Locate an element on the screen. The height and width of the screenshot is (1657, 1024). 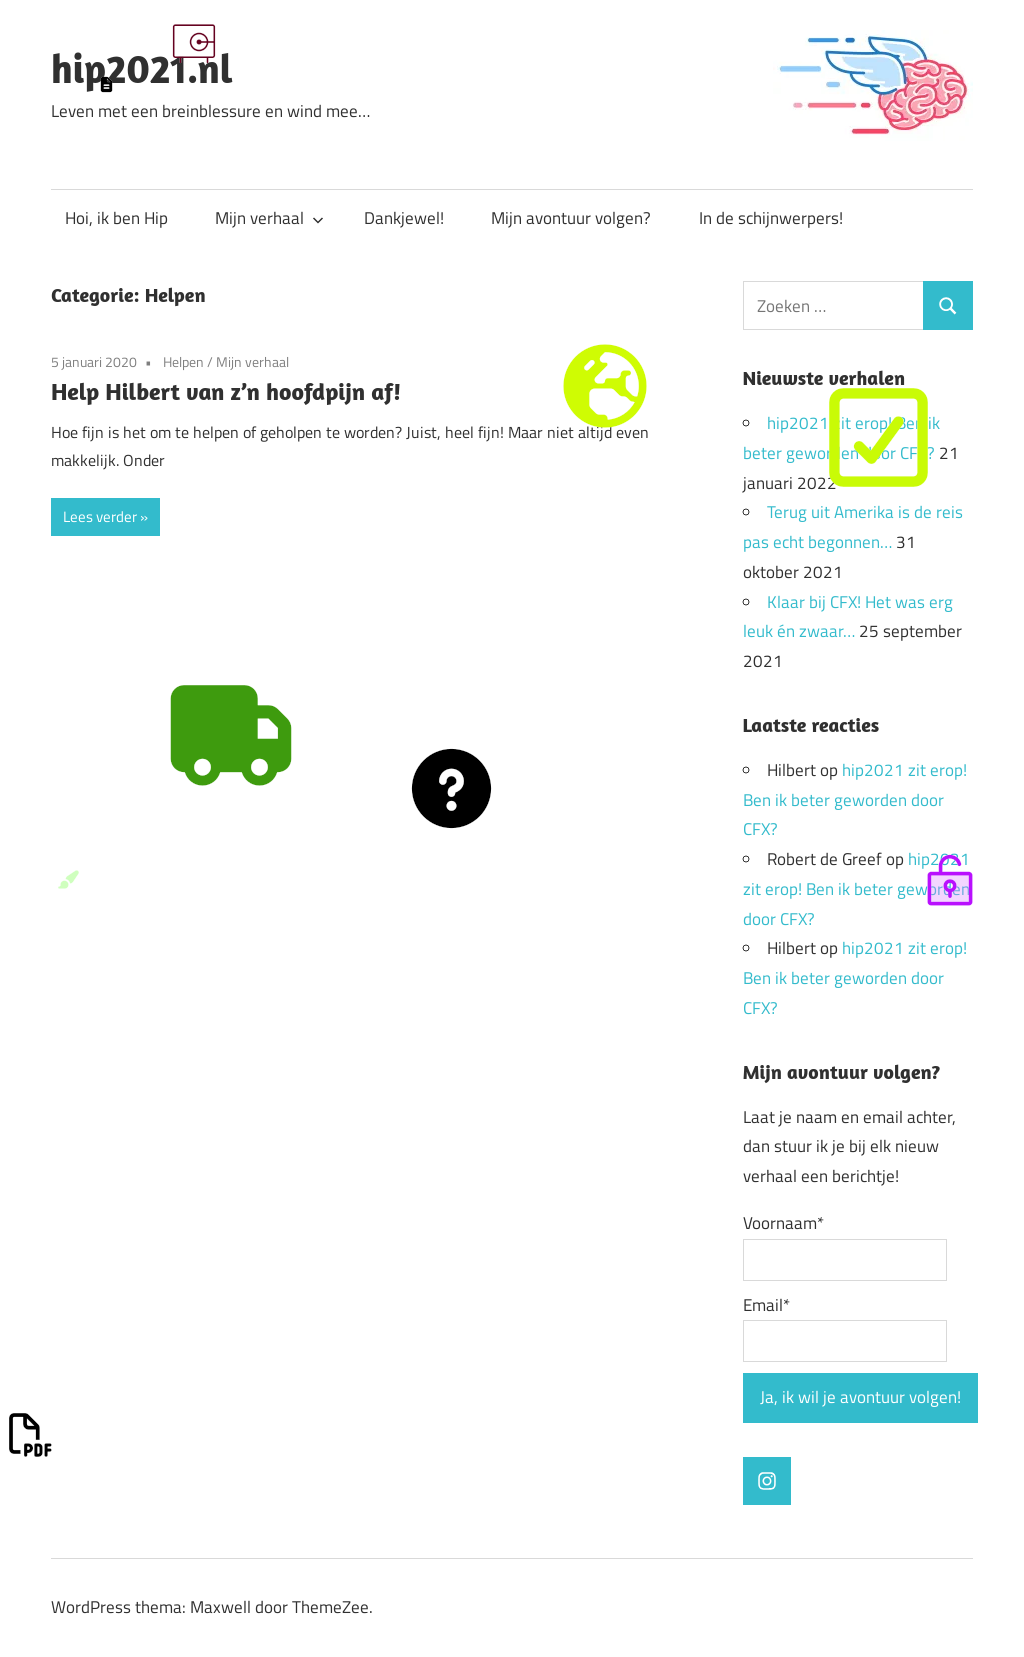
unlock or access secured content is located at coordinates (950, 883).